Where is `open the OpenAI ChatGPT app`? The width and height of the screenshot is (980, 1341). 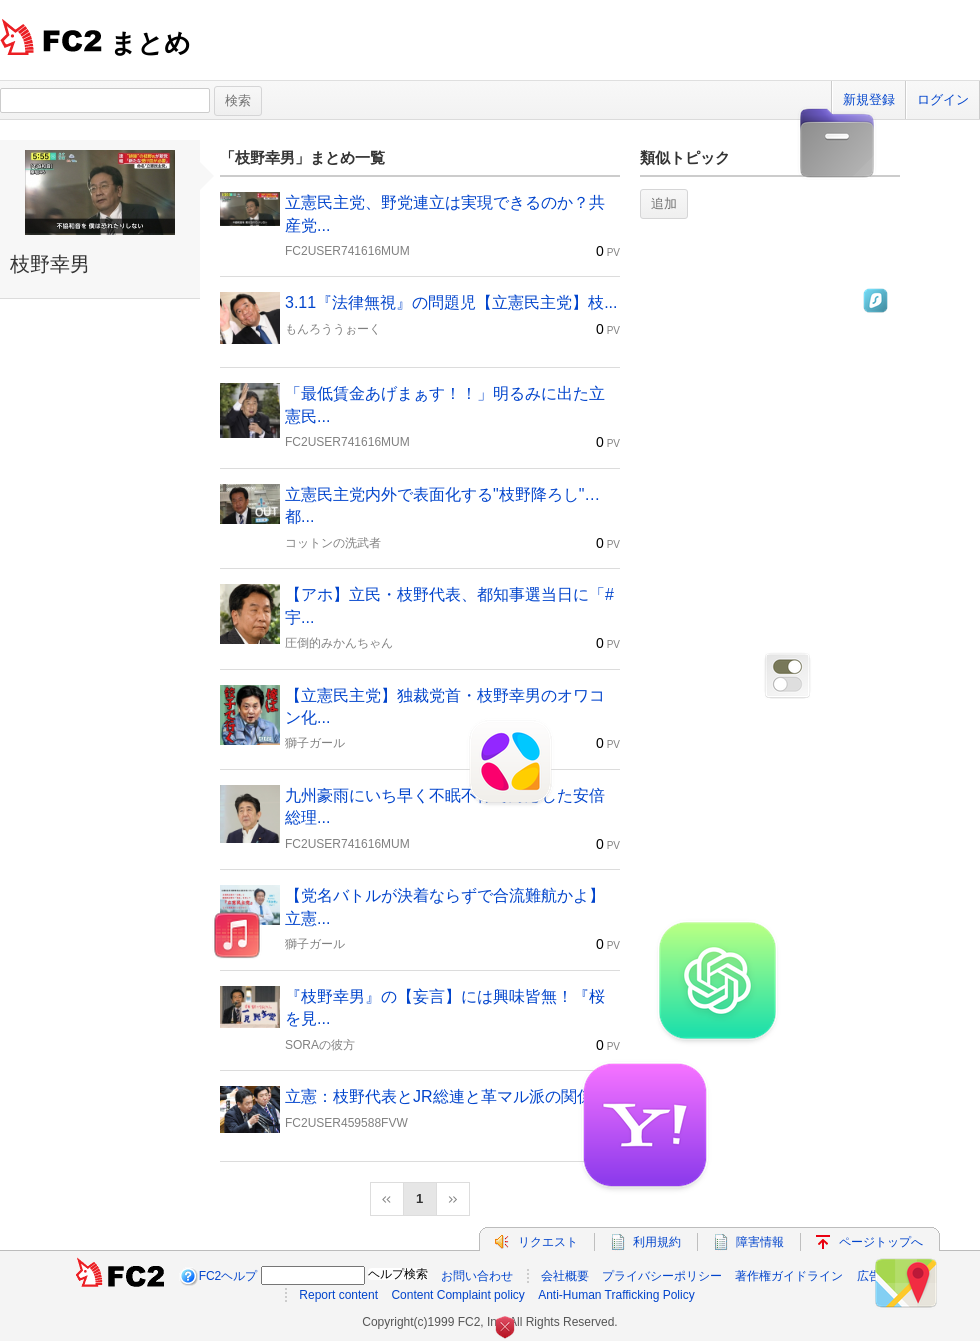
open the OpenAI ChatGPT app is located at coordinates (717, 980).